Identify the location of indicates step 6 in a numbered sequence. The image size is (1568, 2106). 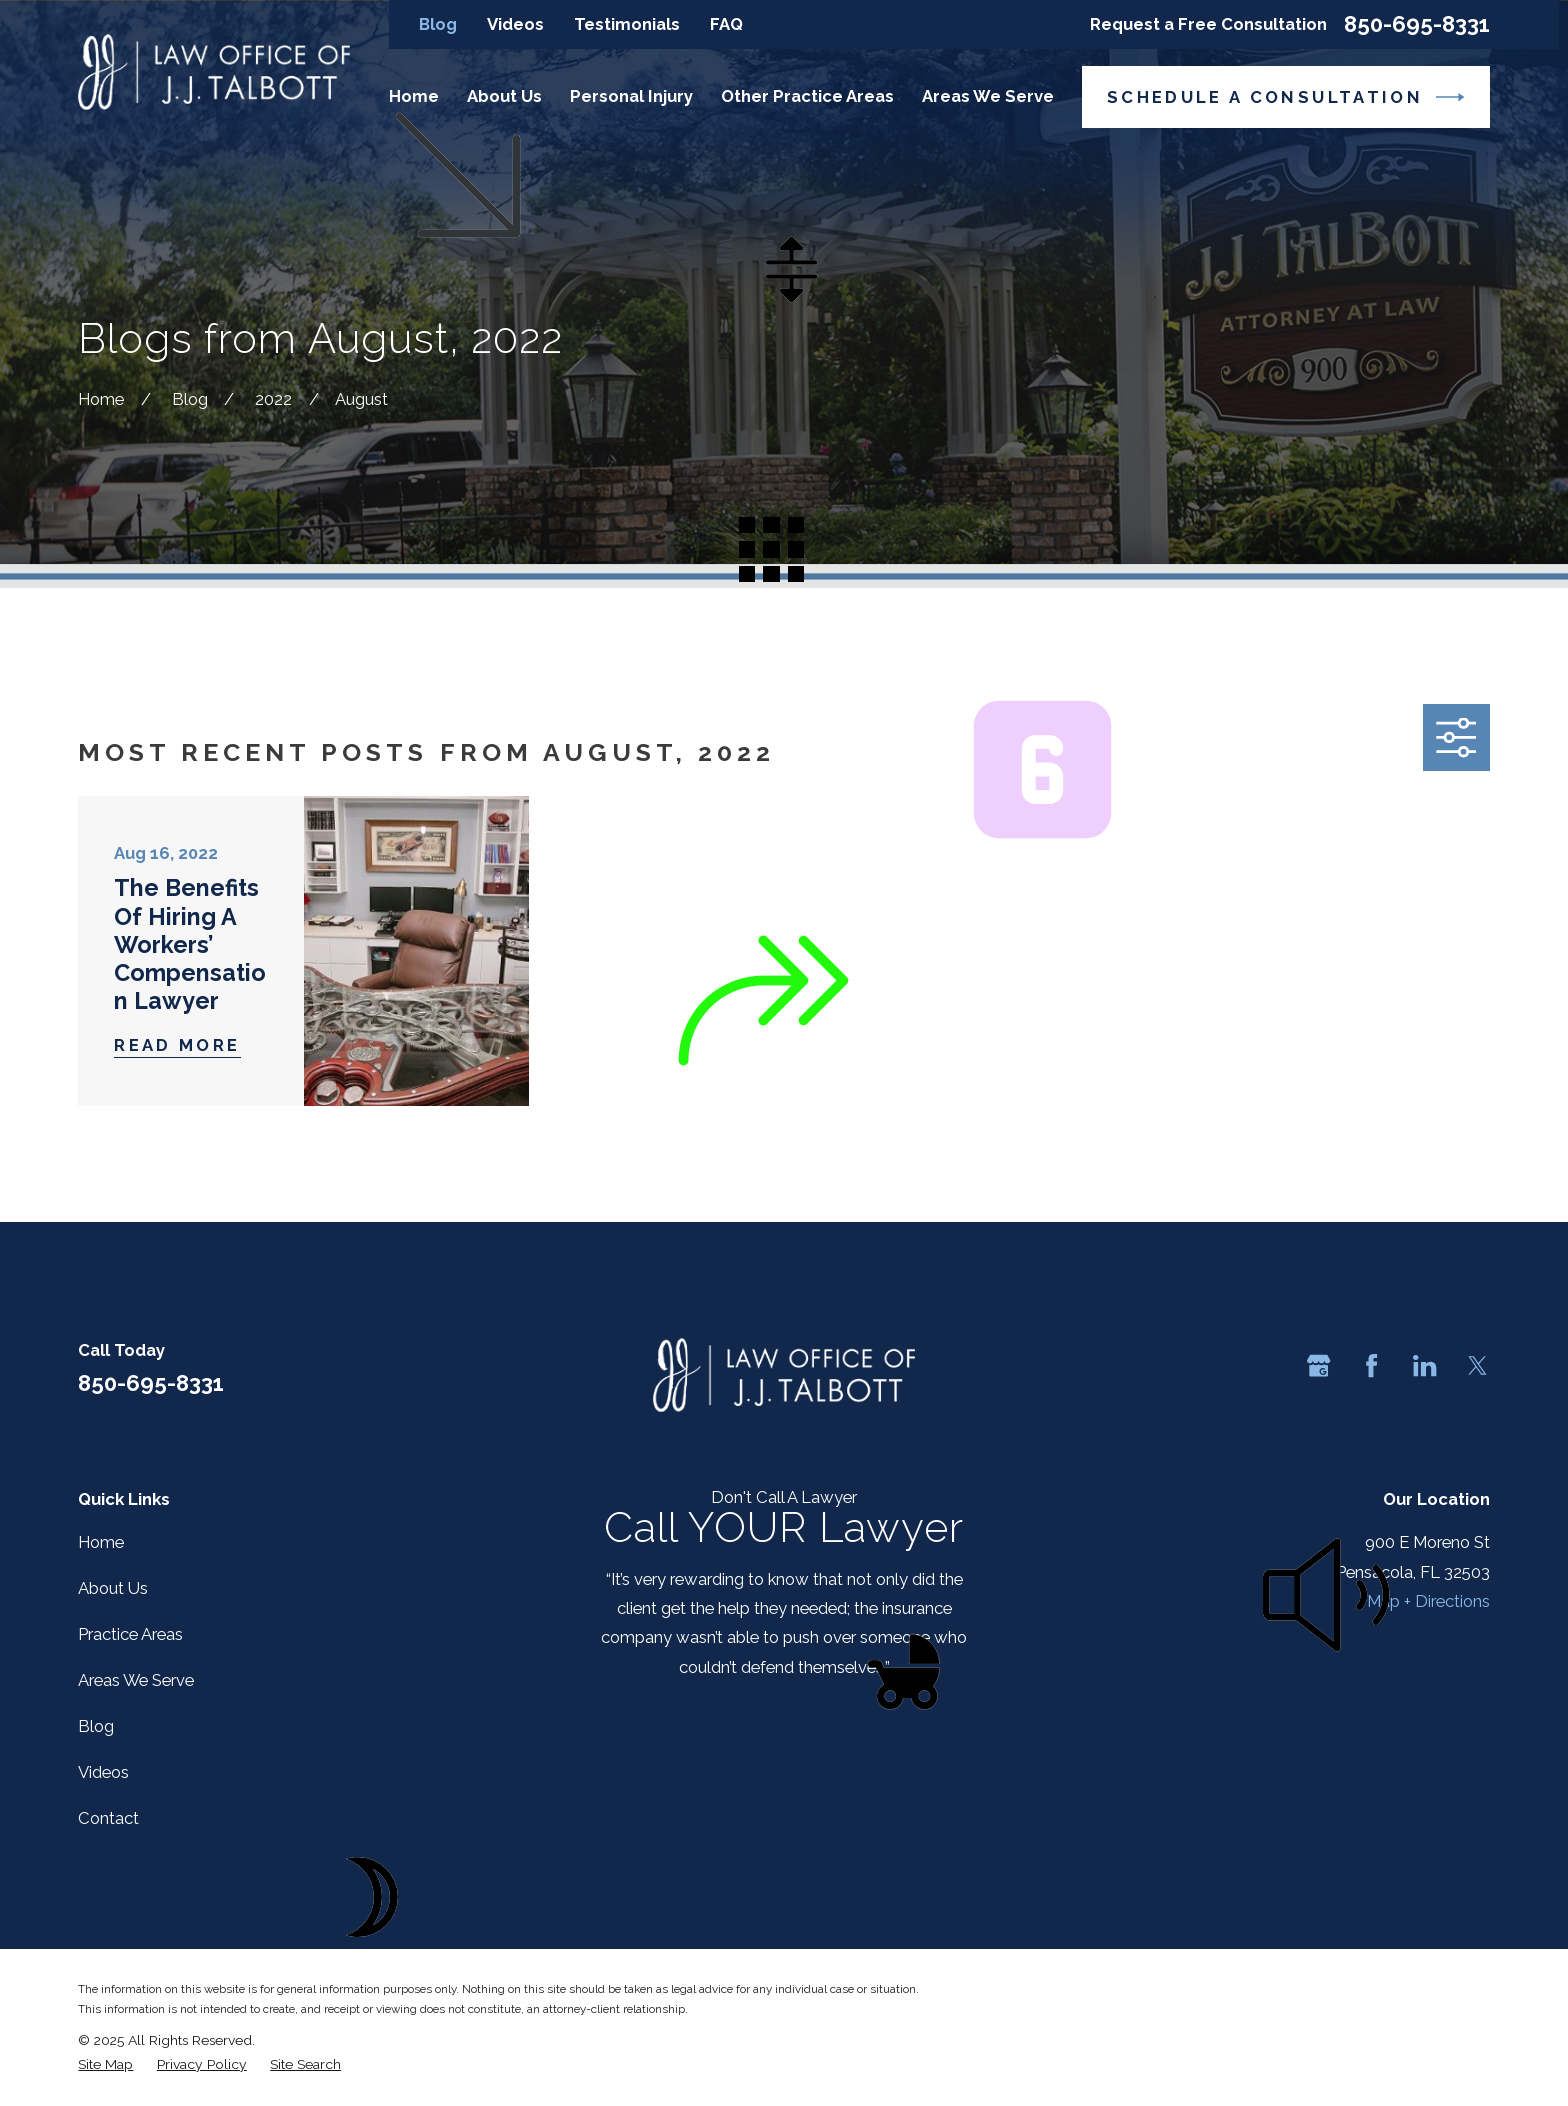
(1042, 769).